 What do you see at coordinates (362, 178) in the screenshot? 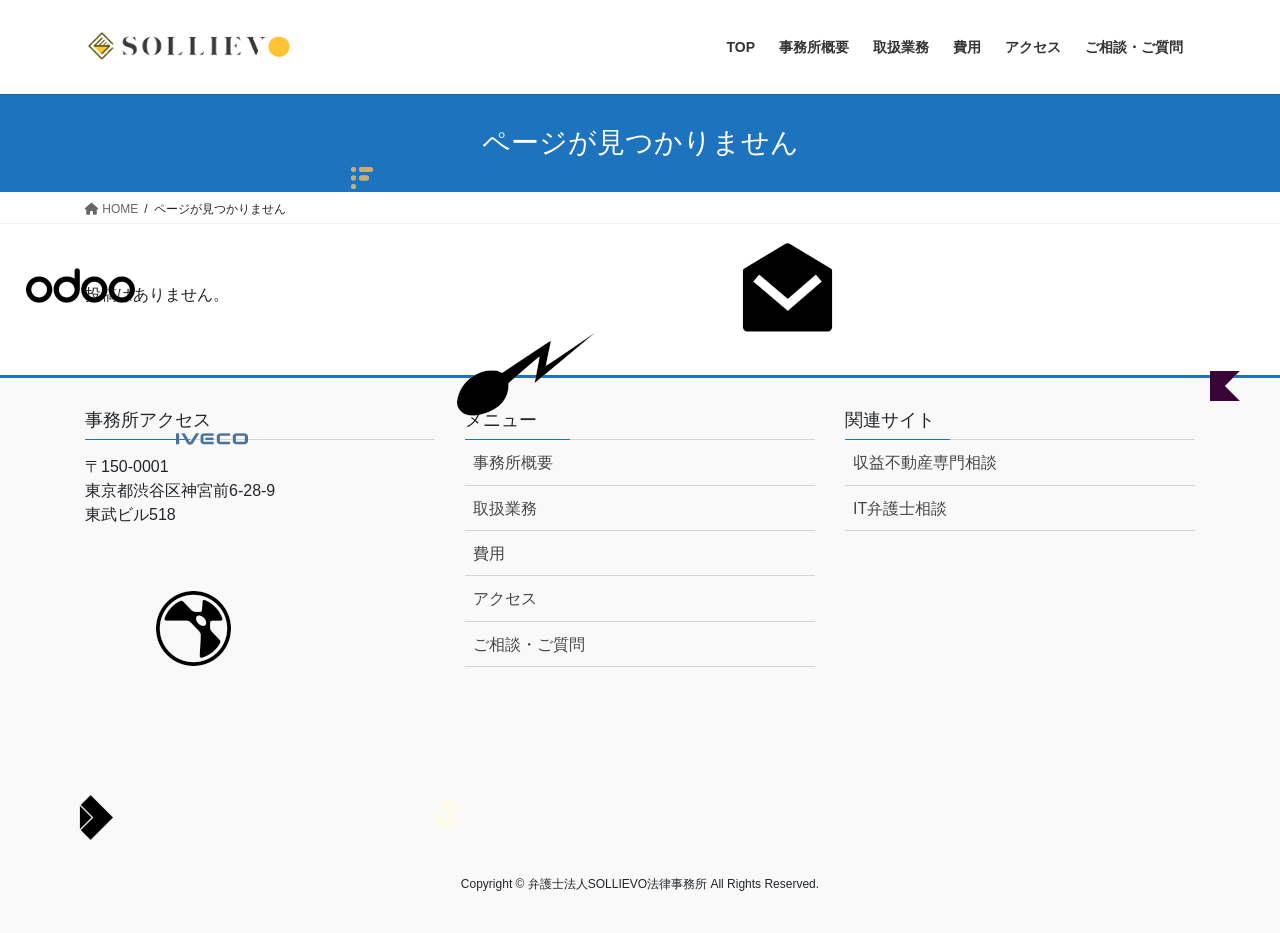
I see `codefactor code review service logo` at bounding box center [362, 178].